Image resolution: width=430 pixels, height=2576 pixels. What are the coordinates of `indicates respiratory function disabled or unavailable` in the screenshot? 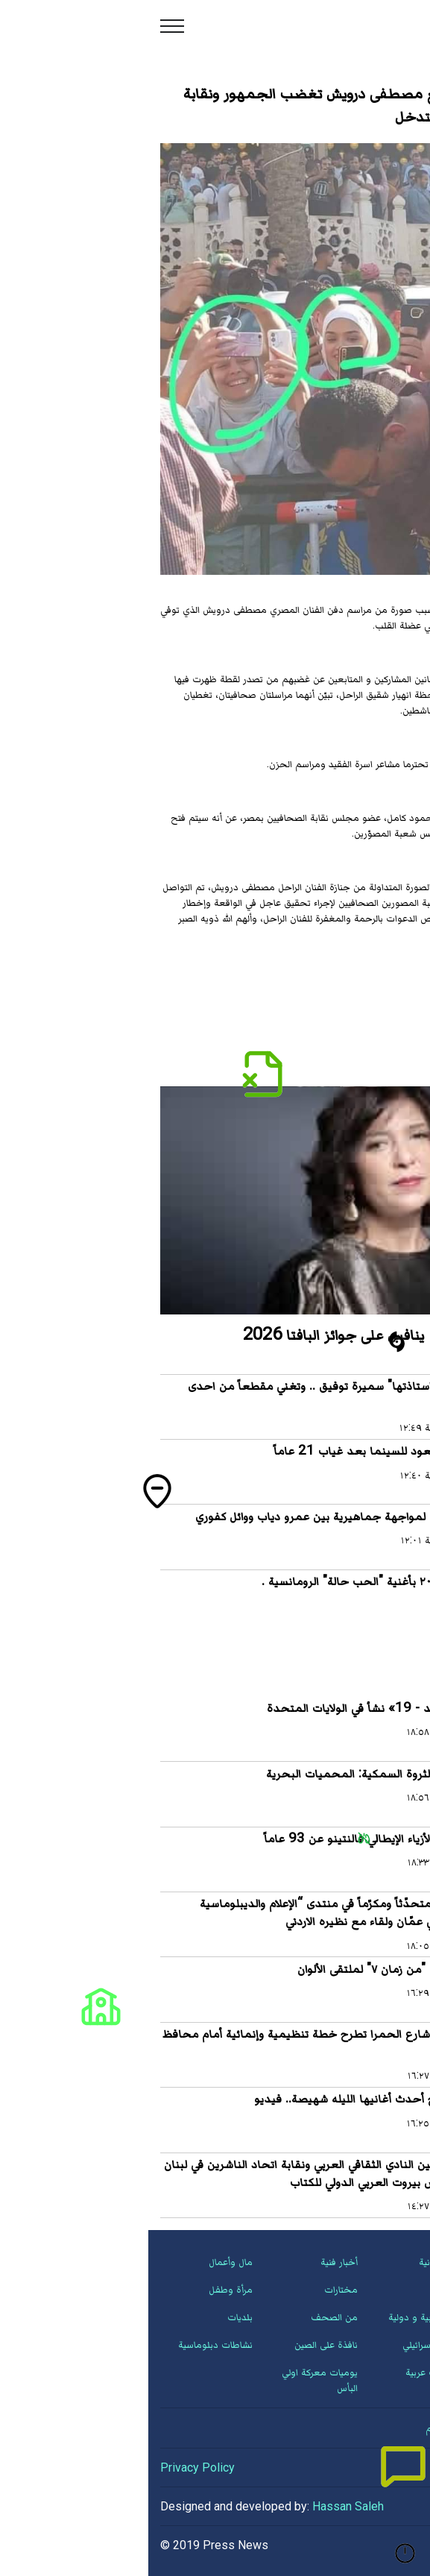 It's located at (364, 1838).